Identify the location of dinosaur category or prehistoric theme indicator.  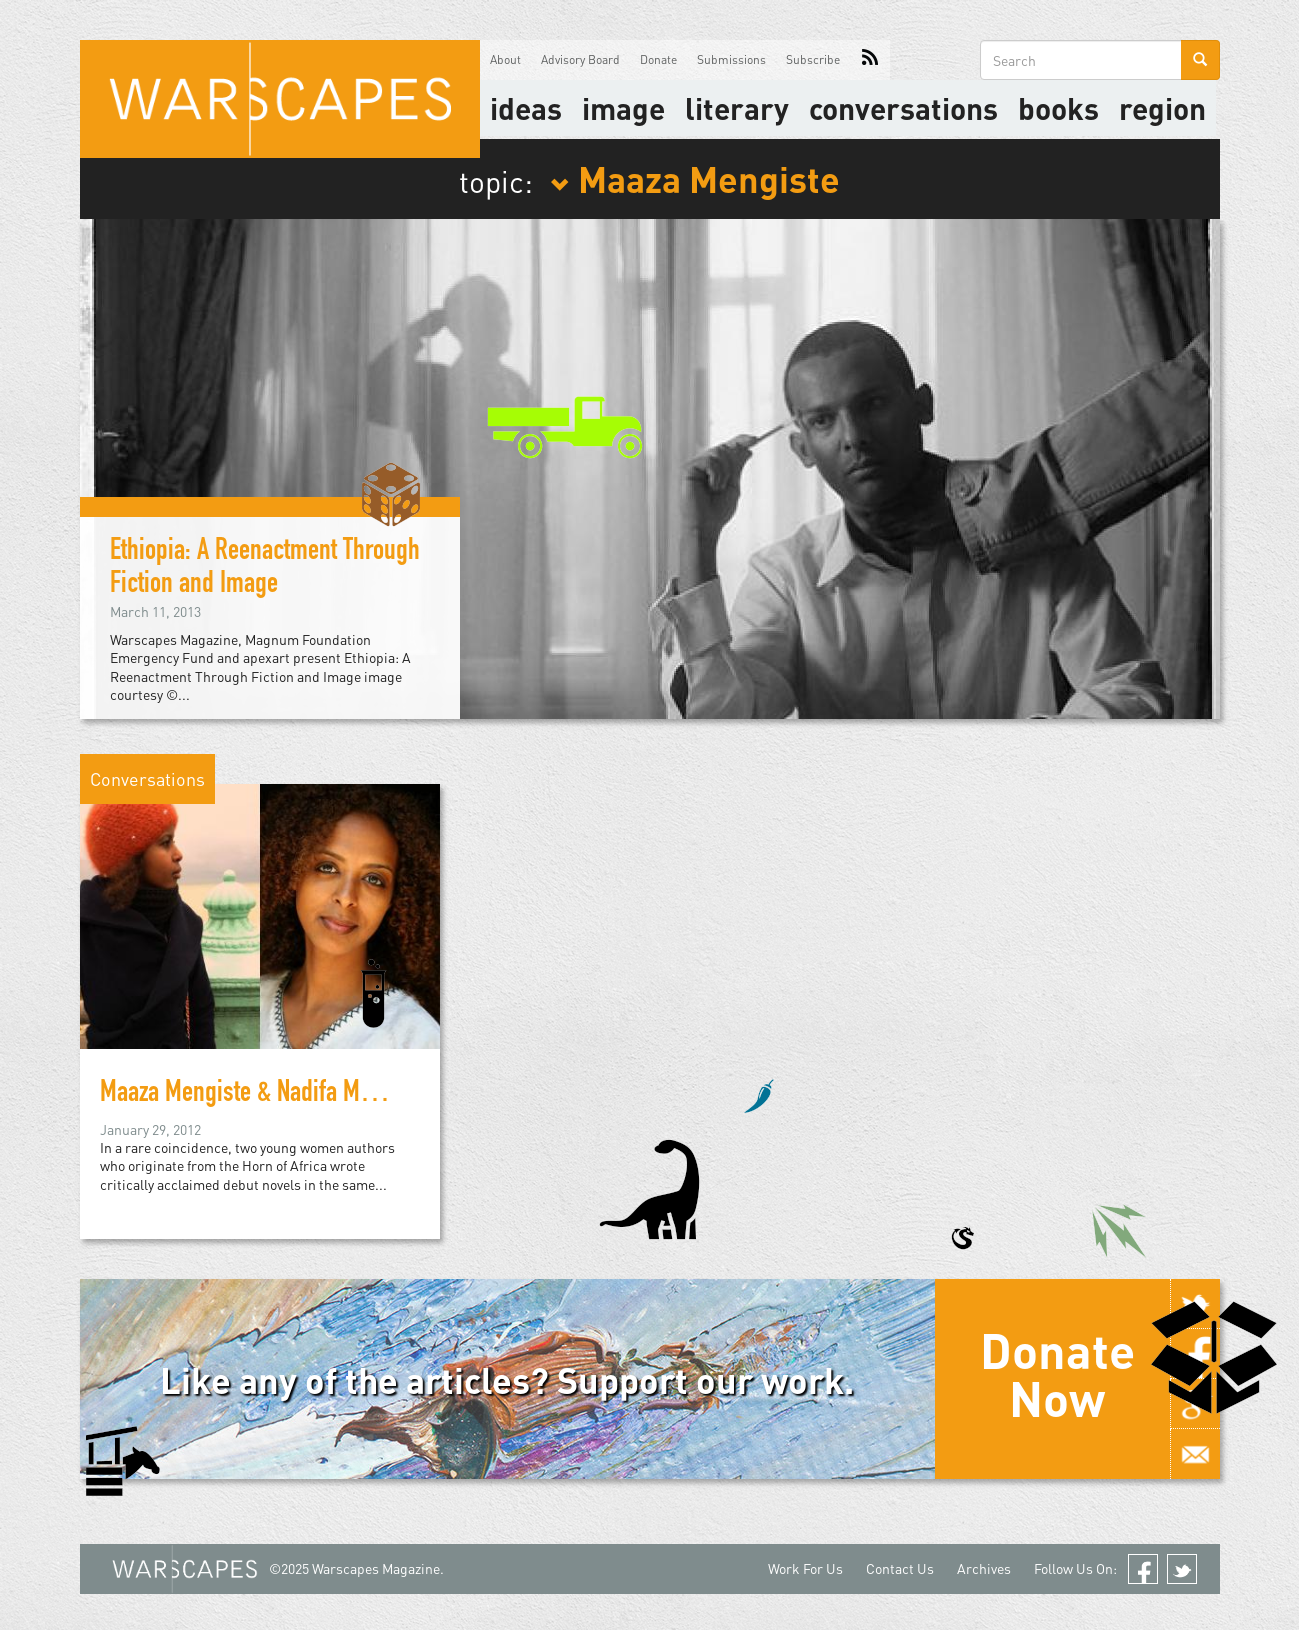
(649, 1189).